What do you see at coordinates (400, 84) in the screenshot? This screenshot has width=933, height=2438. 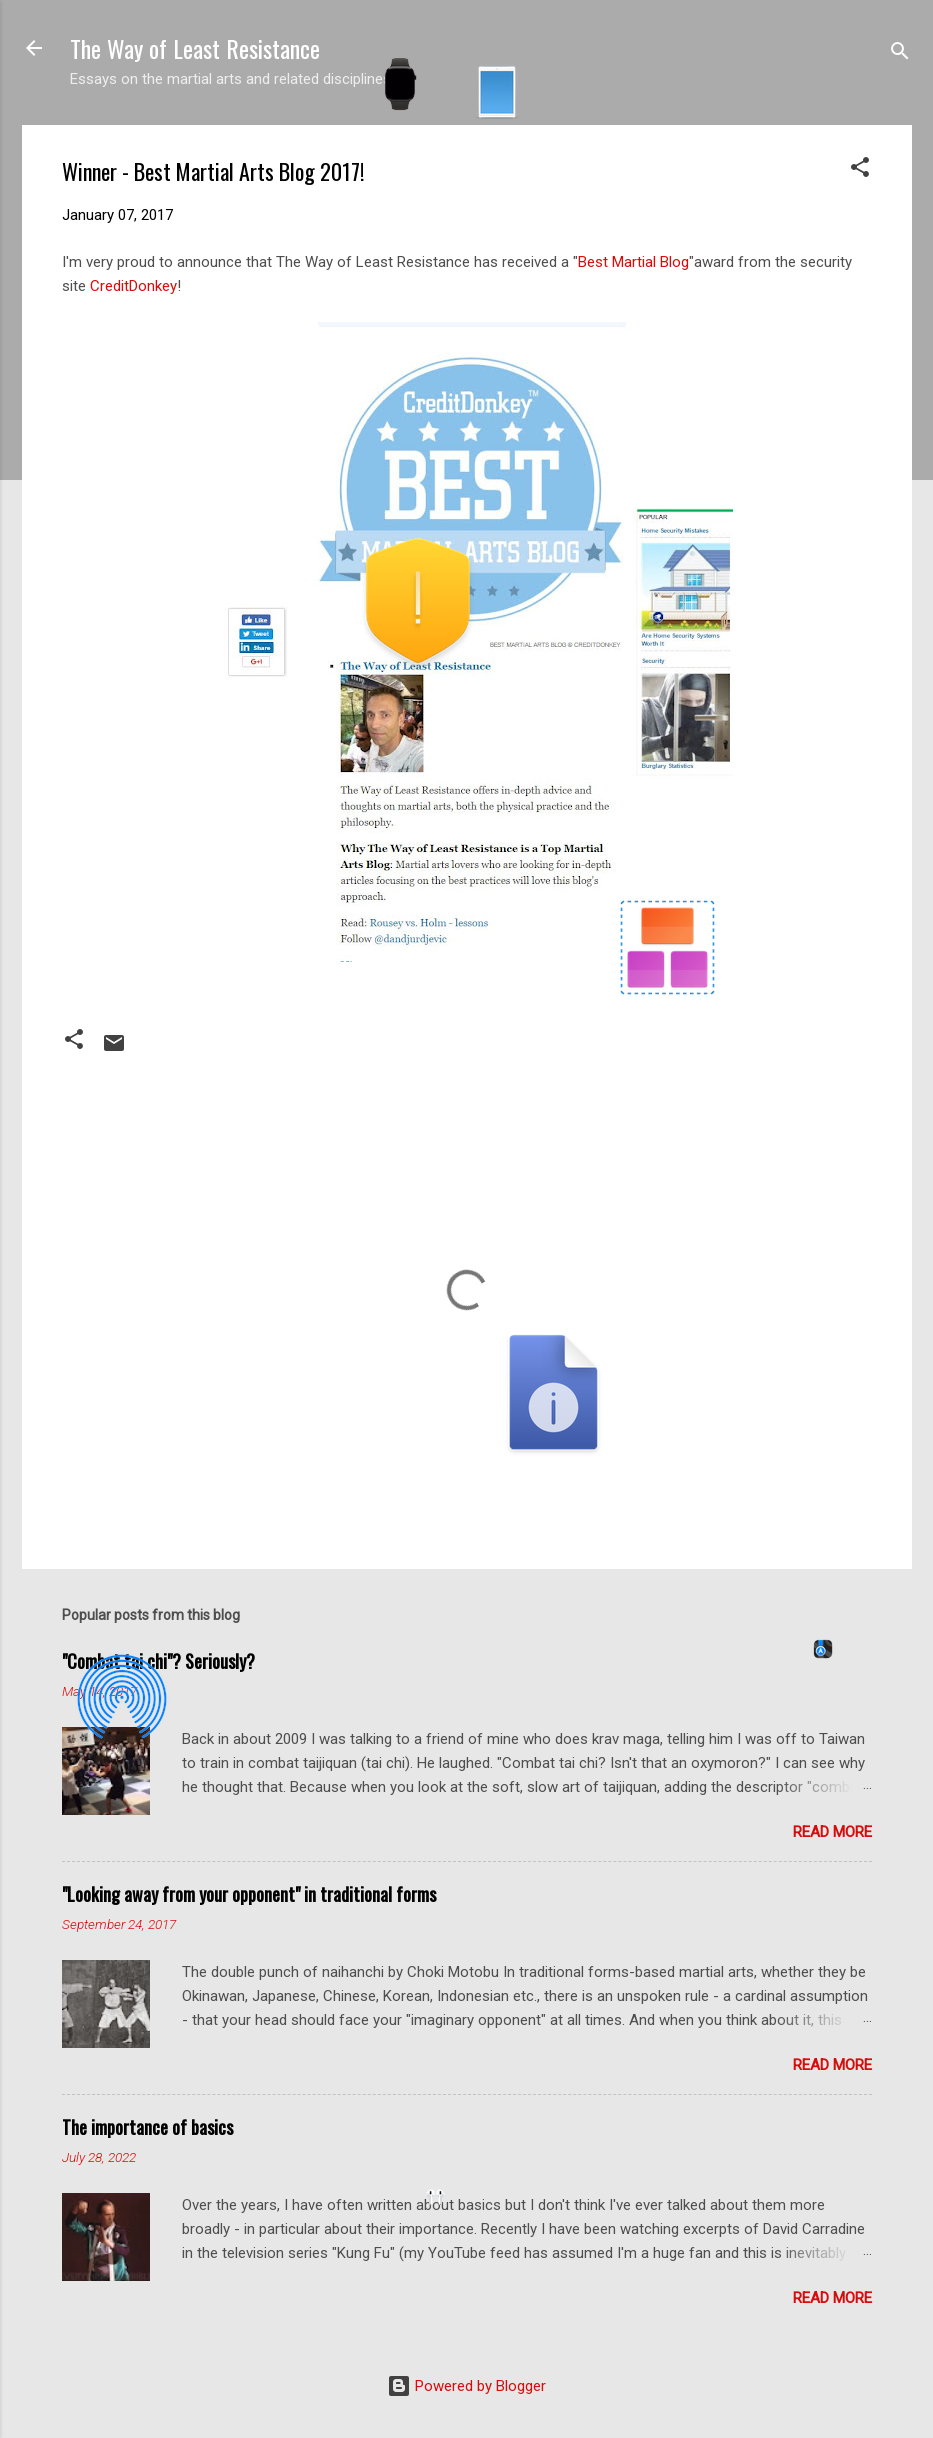 I see `apple watch series 10 device icon` at bounding box center [400, 84].